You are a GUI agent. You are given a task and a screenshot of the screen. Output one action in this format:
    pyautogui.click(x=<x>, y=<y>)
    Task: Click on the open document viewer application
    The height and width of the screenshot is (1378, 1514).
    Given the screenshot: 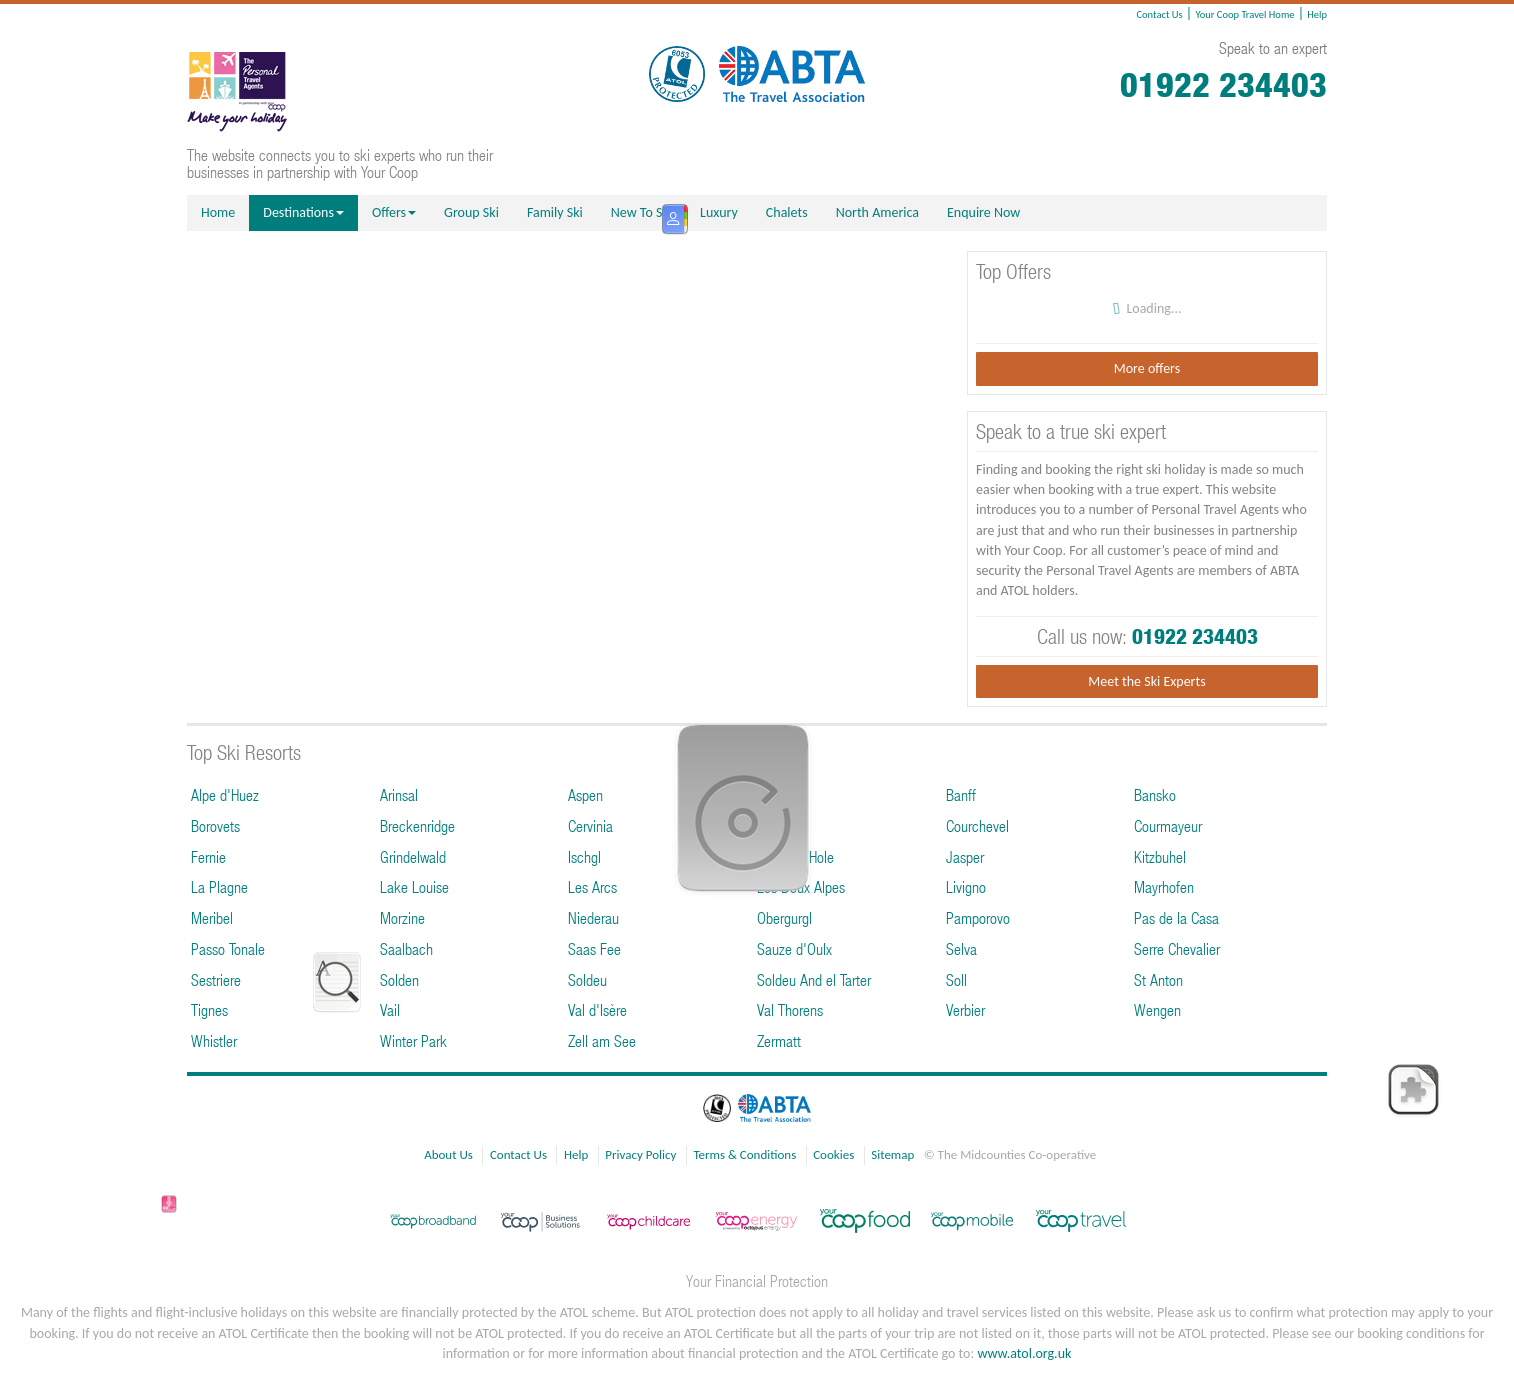 What is the action you would take?
    pyautogui.click(x=337, y=982)
    